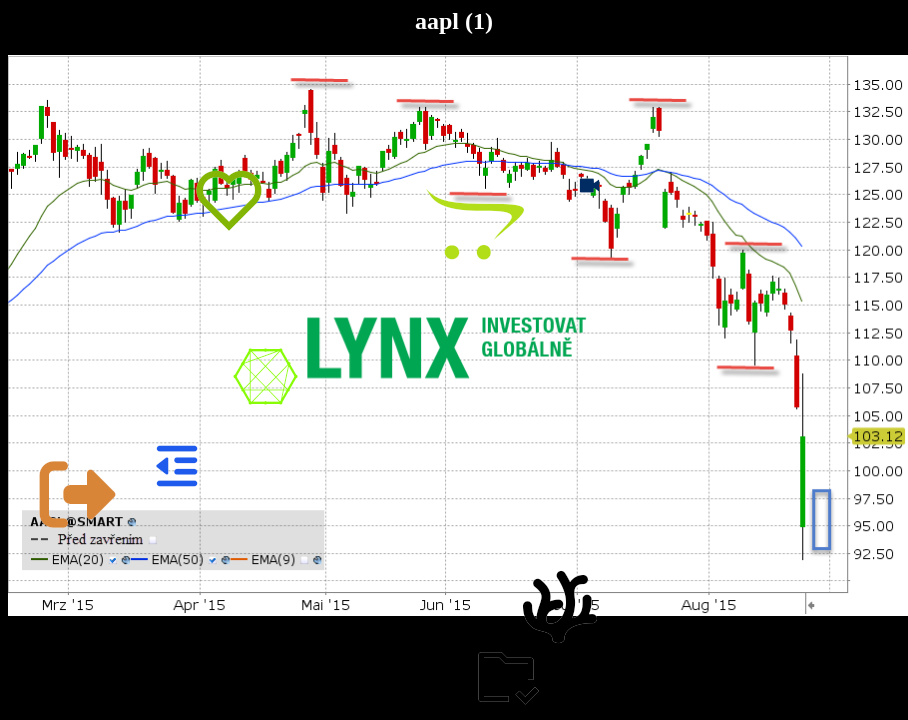 The width and height of the screenshot is (908, 720). I want to click on decrease text indentation, so click(177, 466).